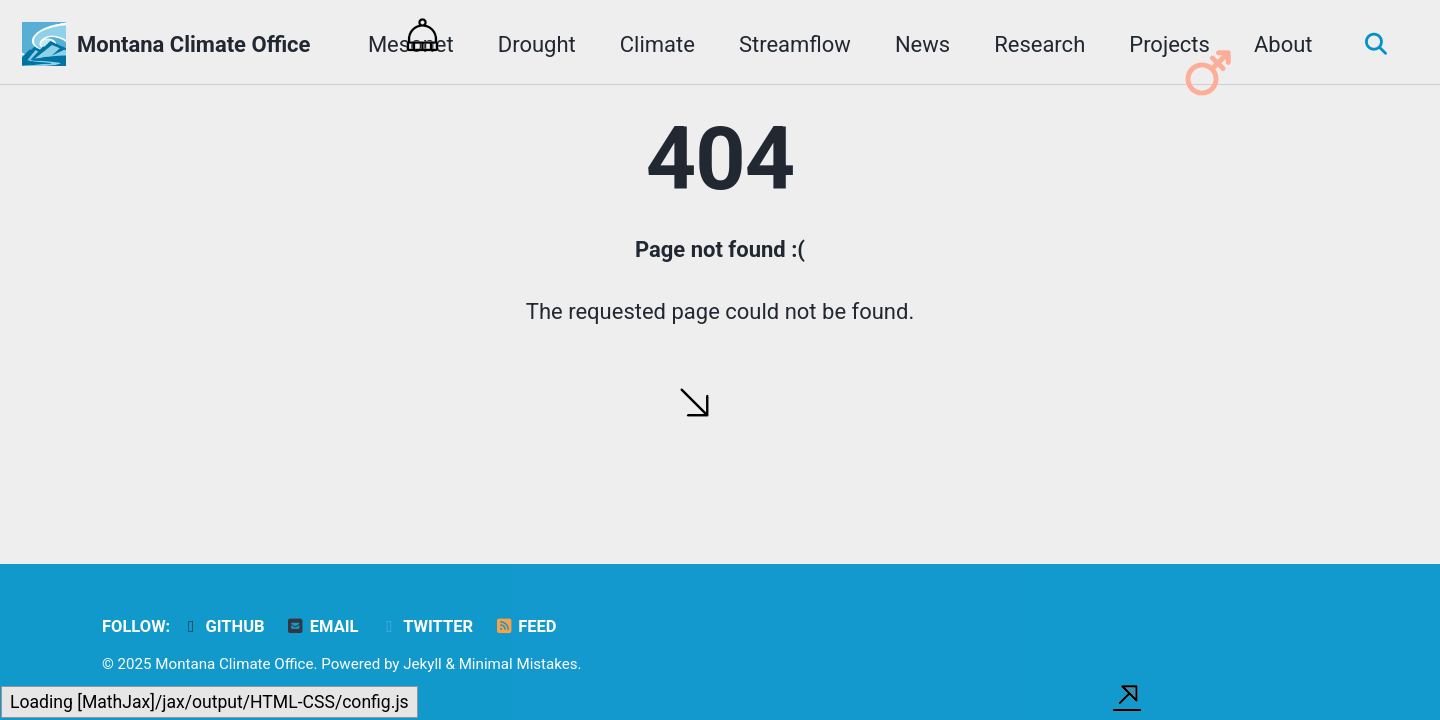  Describe the element at coordinates (1127, 697) in the screenshot. I see `open link in new window or tab` at that location.